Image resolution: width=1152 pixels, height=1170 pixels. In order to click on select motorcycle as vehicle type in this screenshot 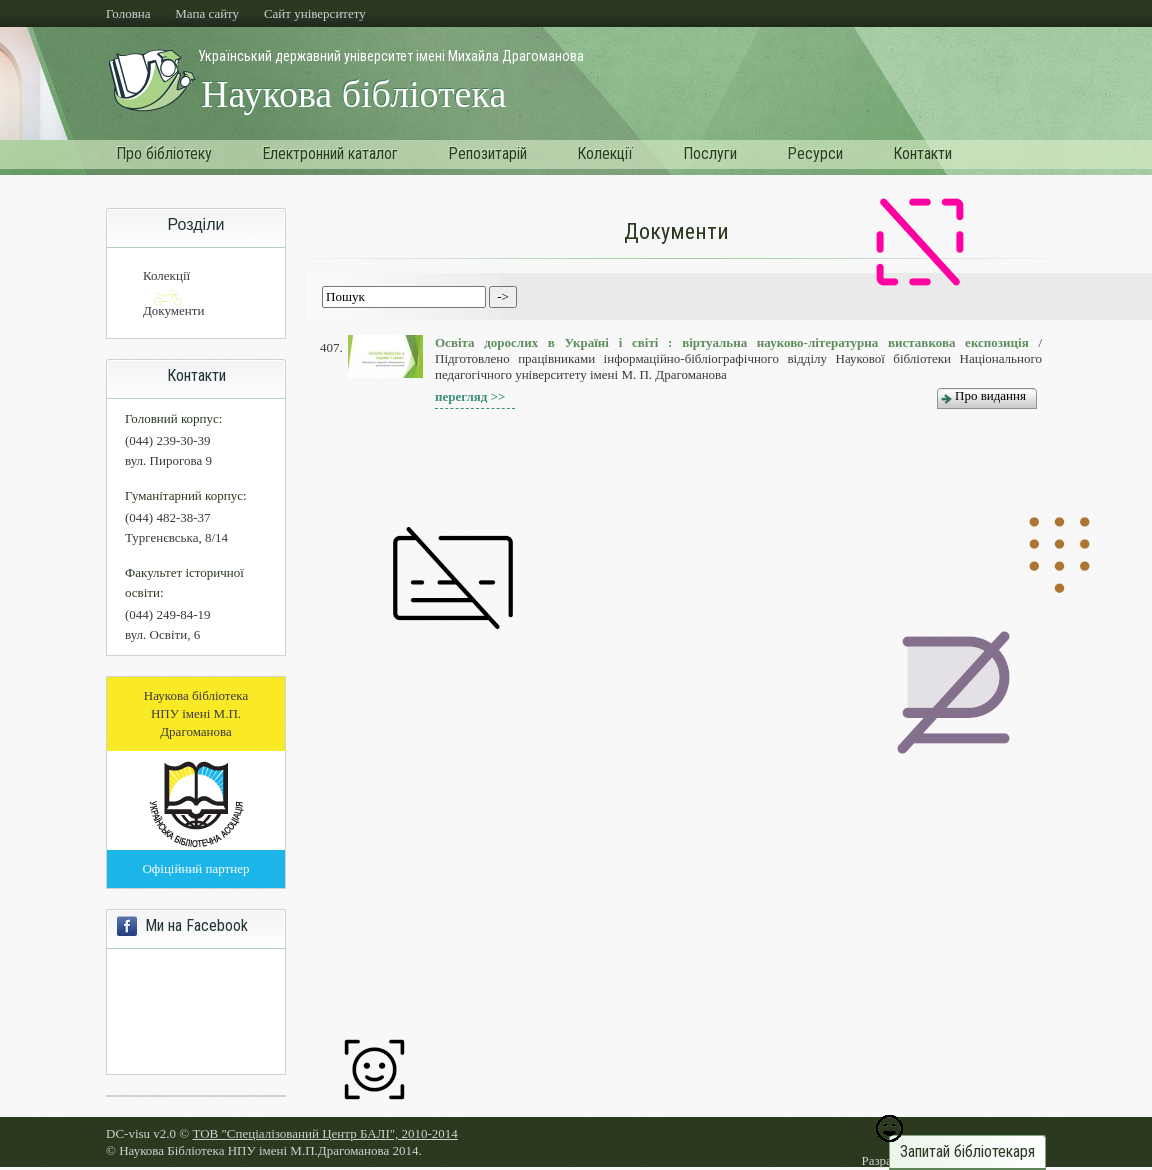, I will do `click(168, 298)`.